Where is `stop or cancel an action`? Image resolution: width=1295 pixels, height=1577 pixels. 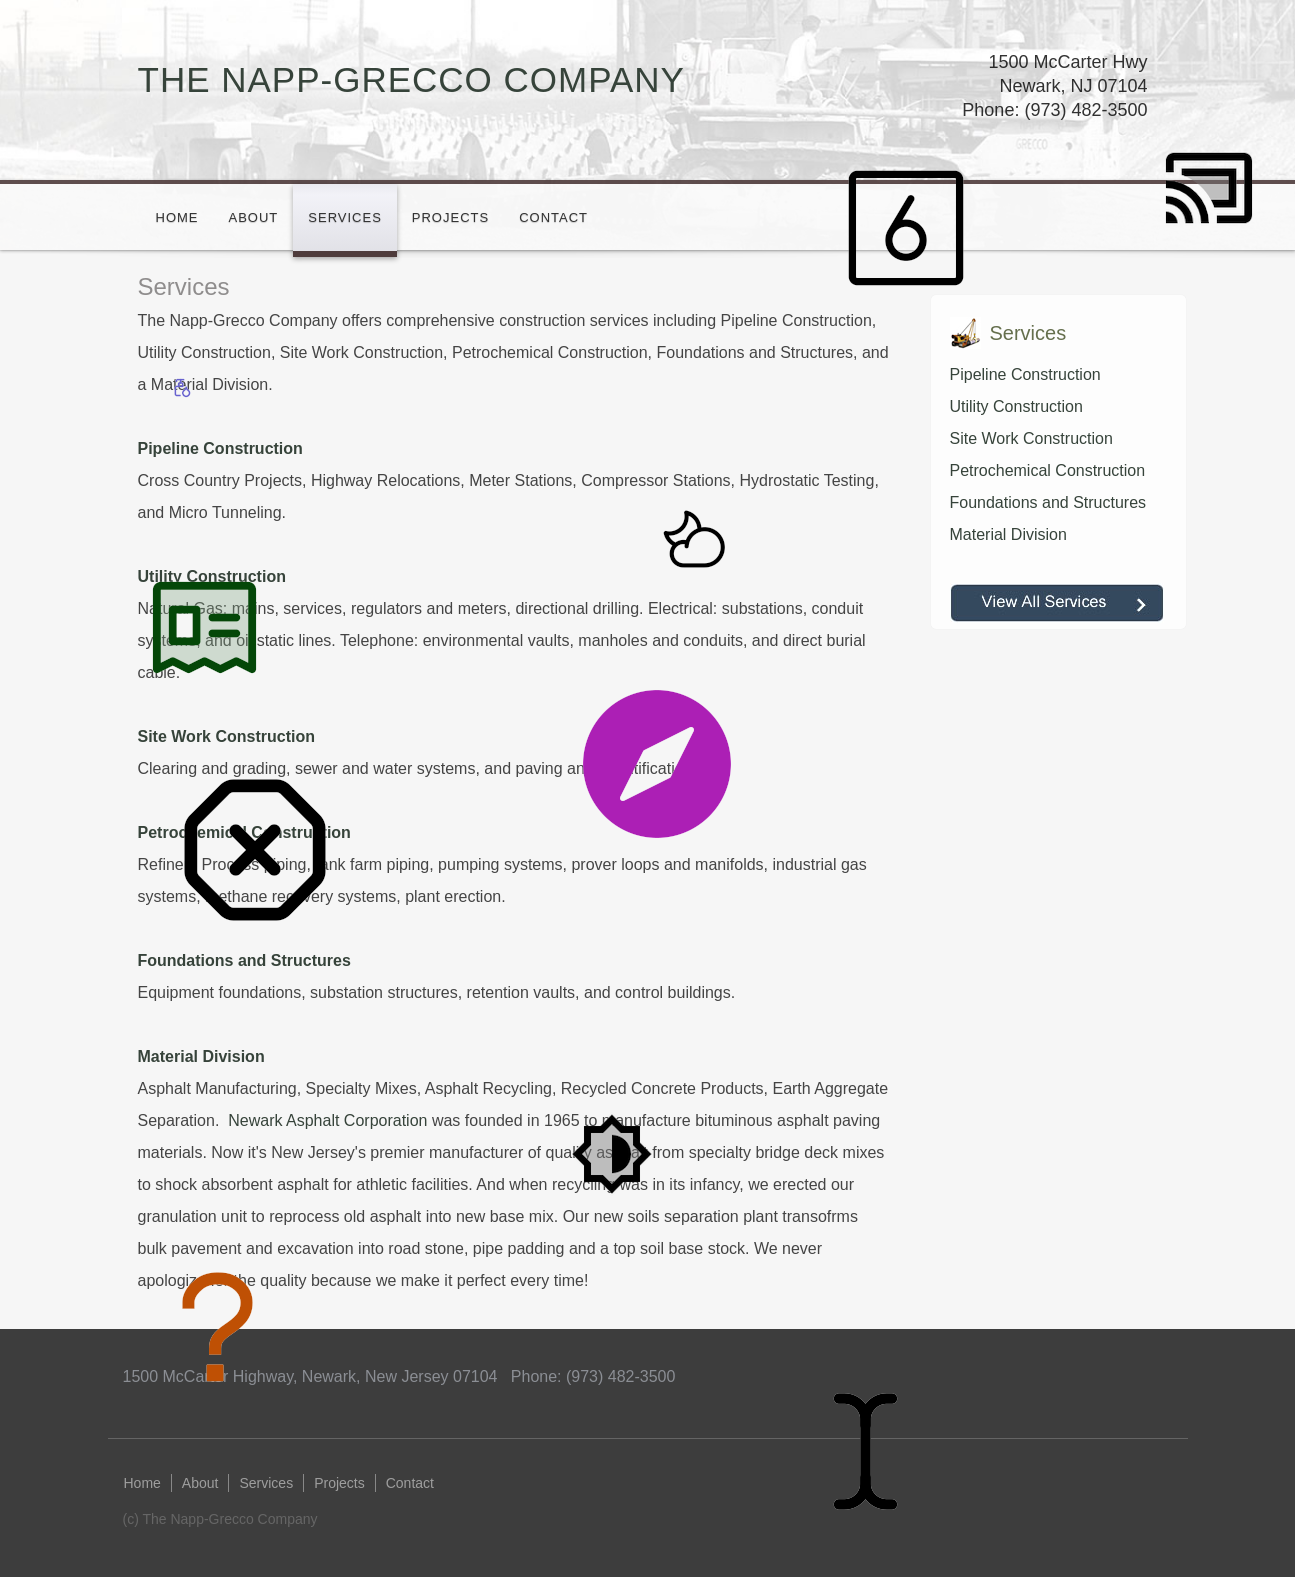 stop or cancel an action is located at coordinates (255, 850).